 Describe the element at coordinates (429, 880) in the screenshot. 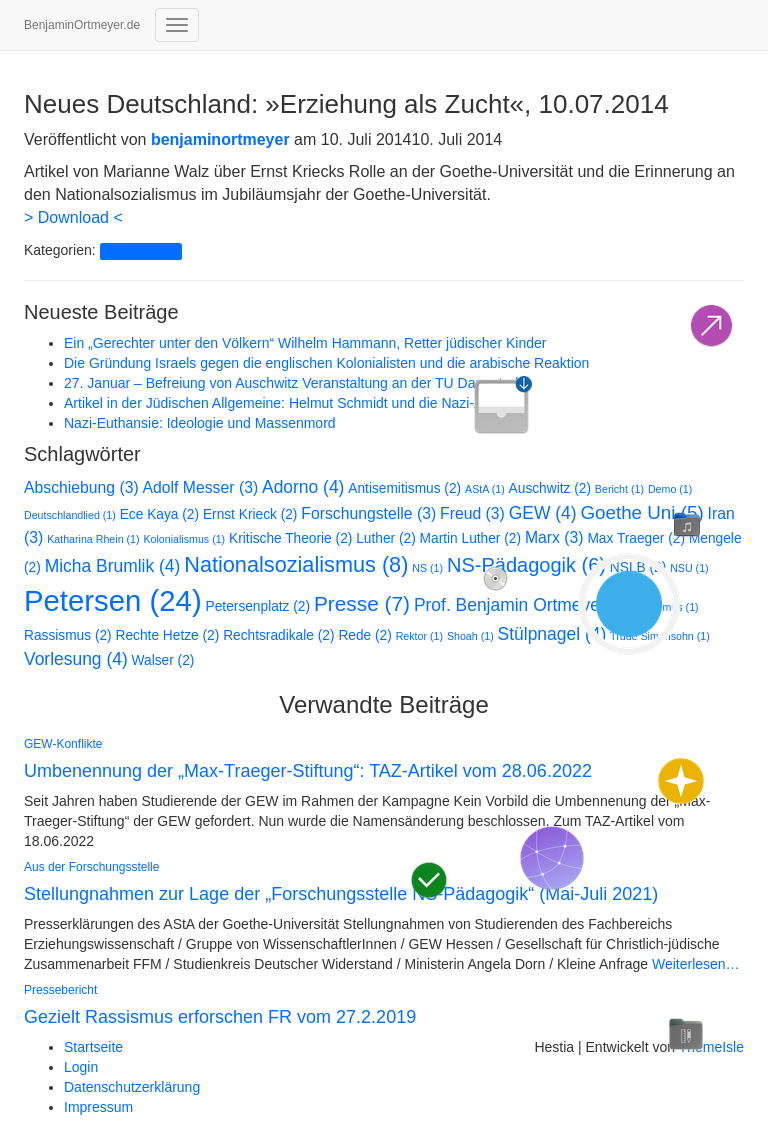

I see `dropbox file sync complete` at that location.